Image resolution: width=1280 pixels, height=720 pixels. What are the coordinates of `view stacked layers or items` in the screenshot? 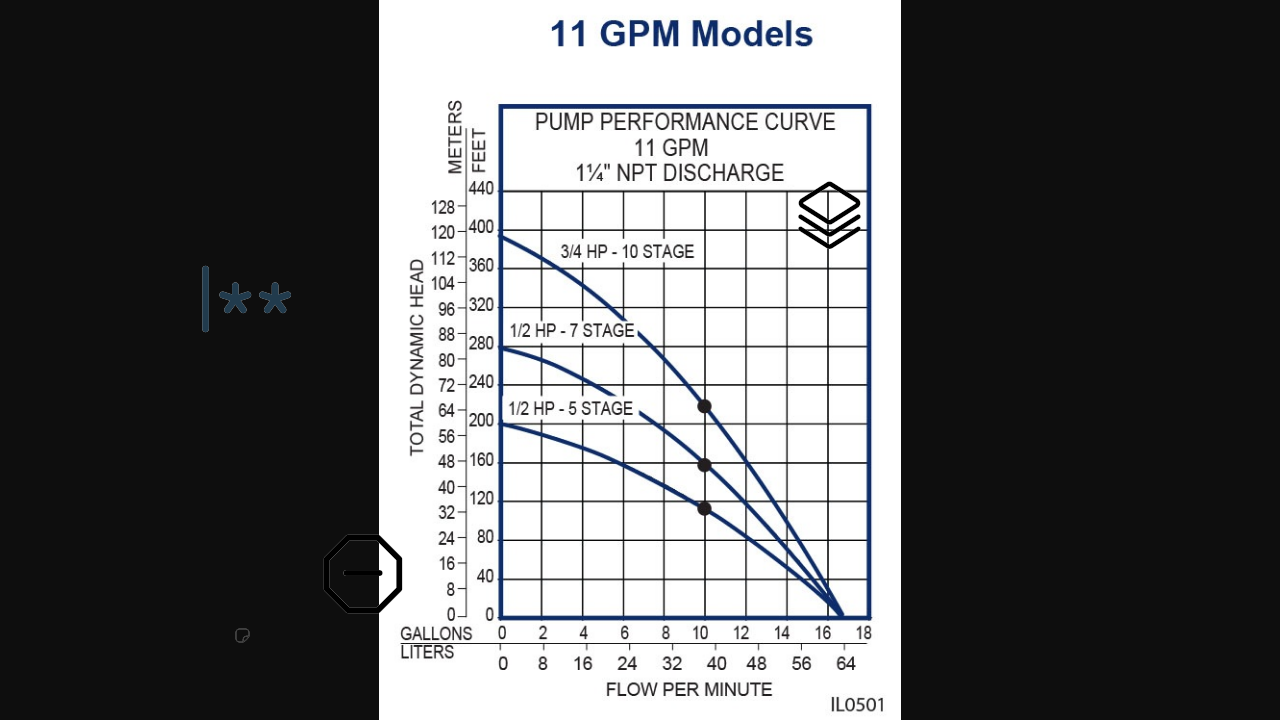 It's located at (829, 214).